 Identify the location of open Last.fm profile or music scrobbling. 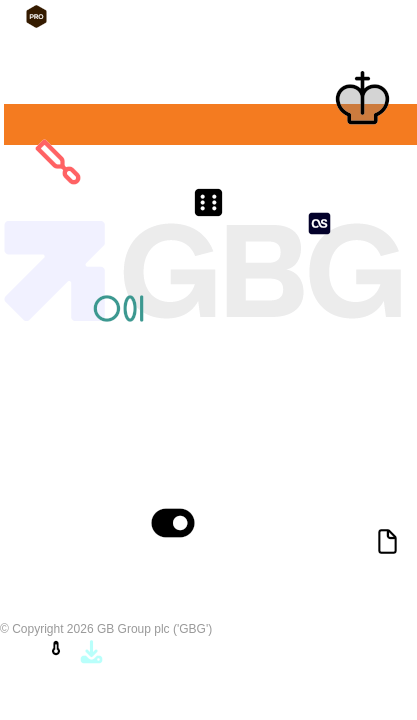
(319, 223).